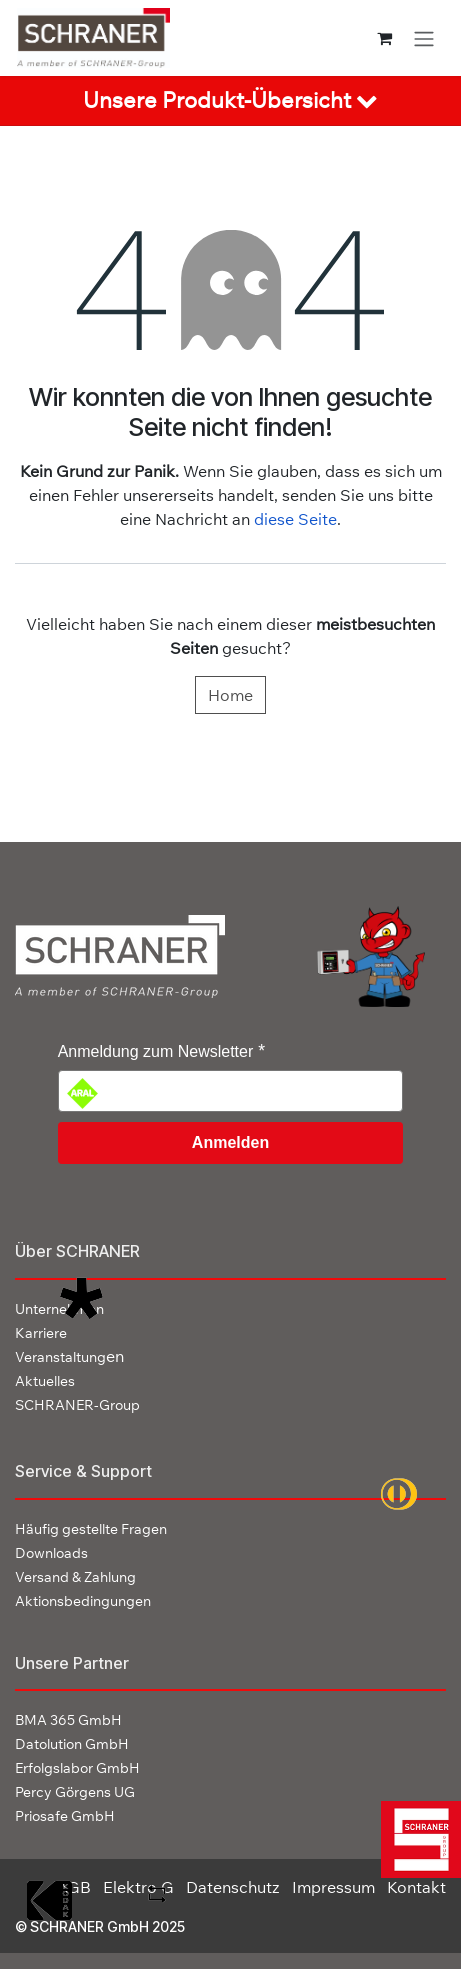 This screenshot has width=461, height=1969. Describe the element at coordinates (82, 1093) in the screenshot. I see `aral gas station brand logo` at that location.